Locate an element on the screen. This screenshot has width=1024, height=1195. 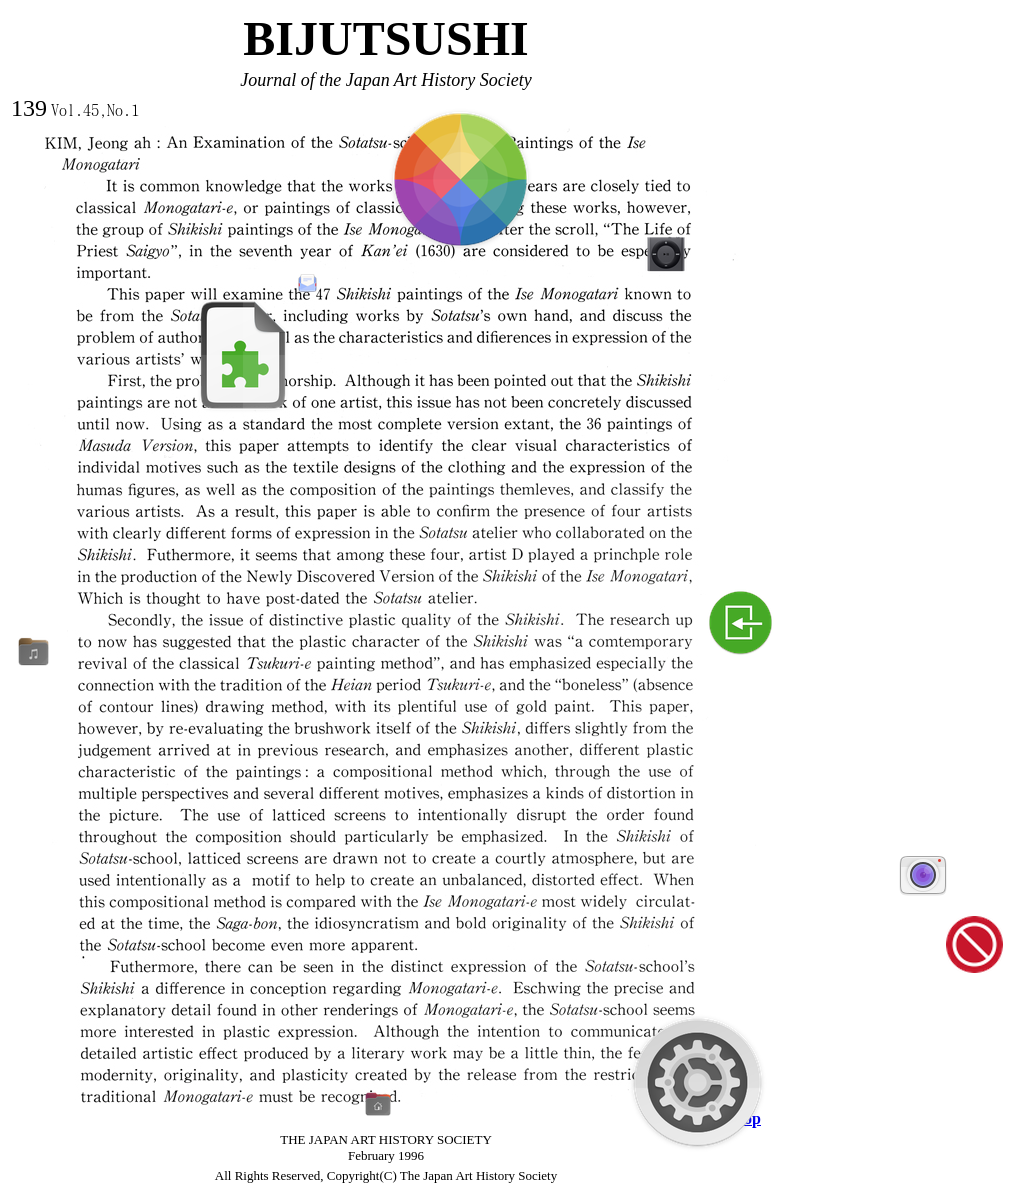
log out of the current user session is located at coordinates (740, 622).